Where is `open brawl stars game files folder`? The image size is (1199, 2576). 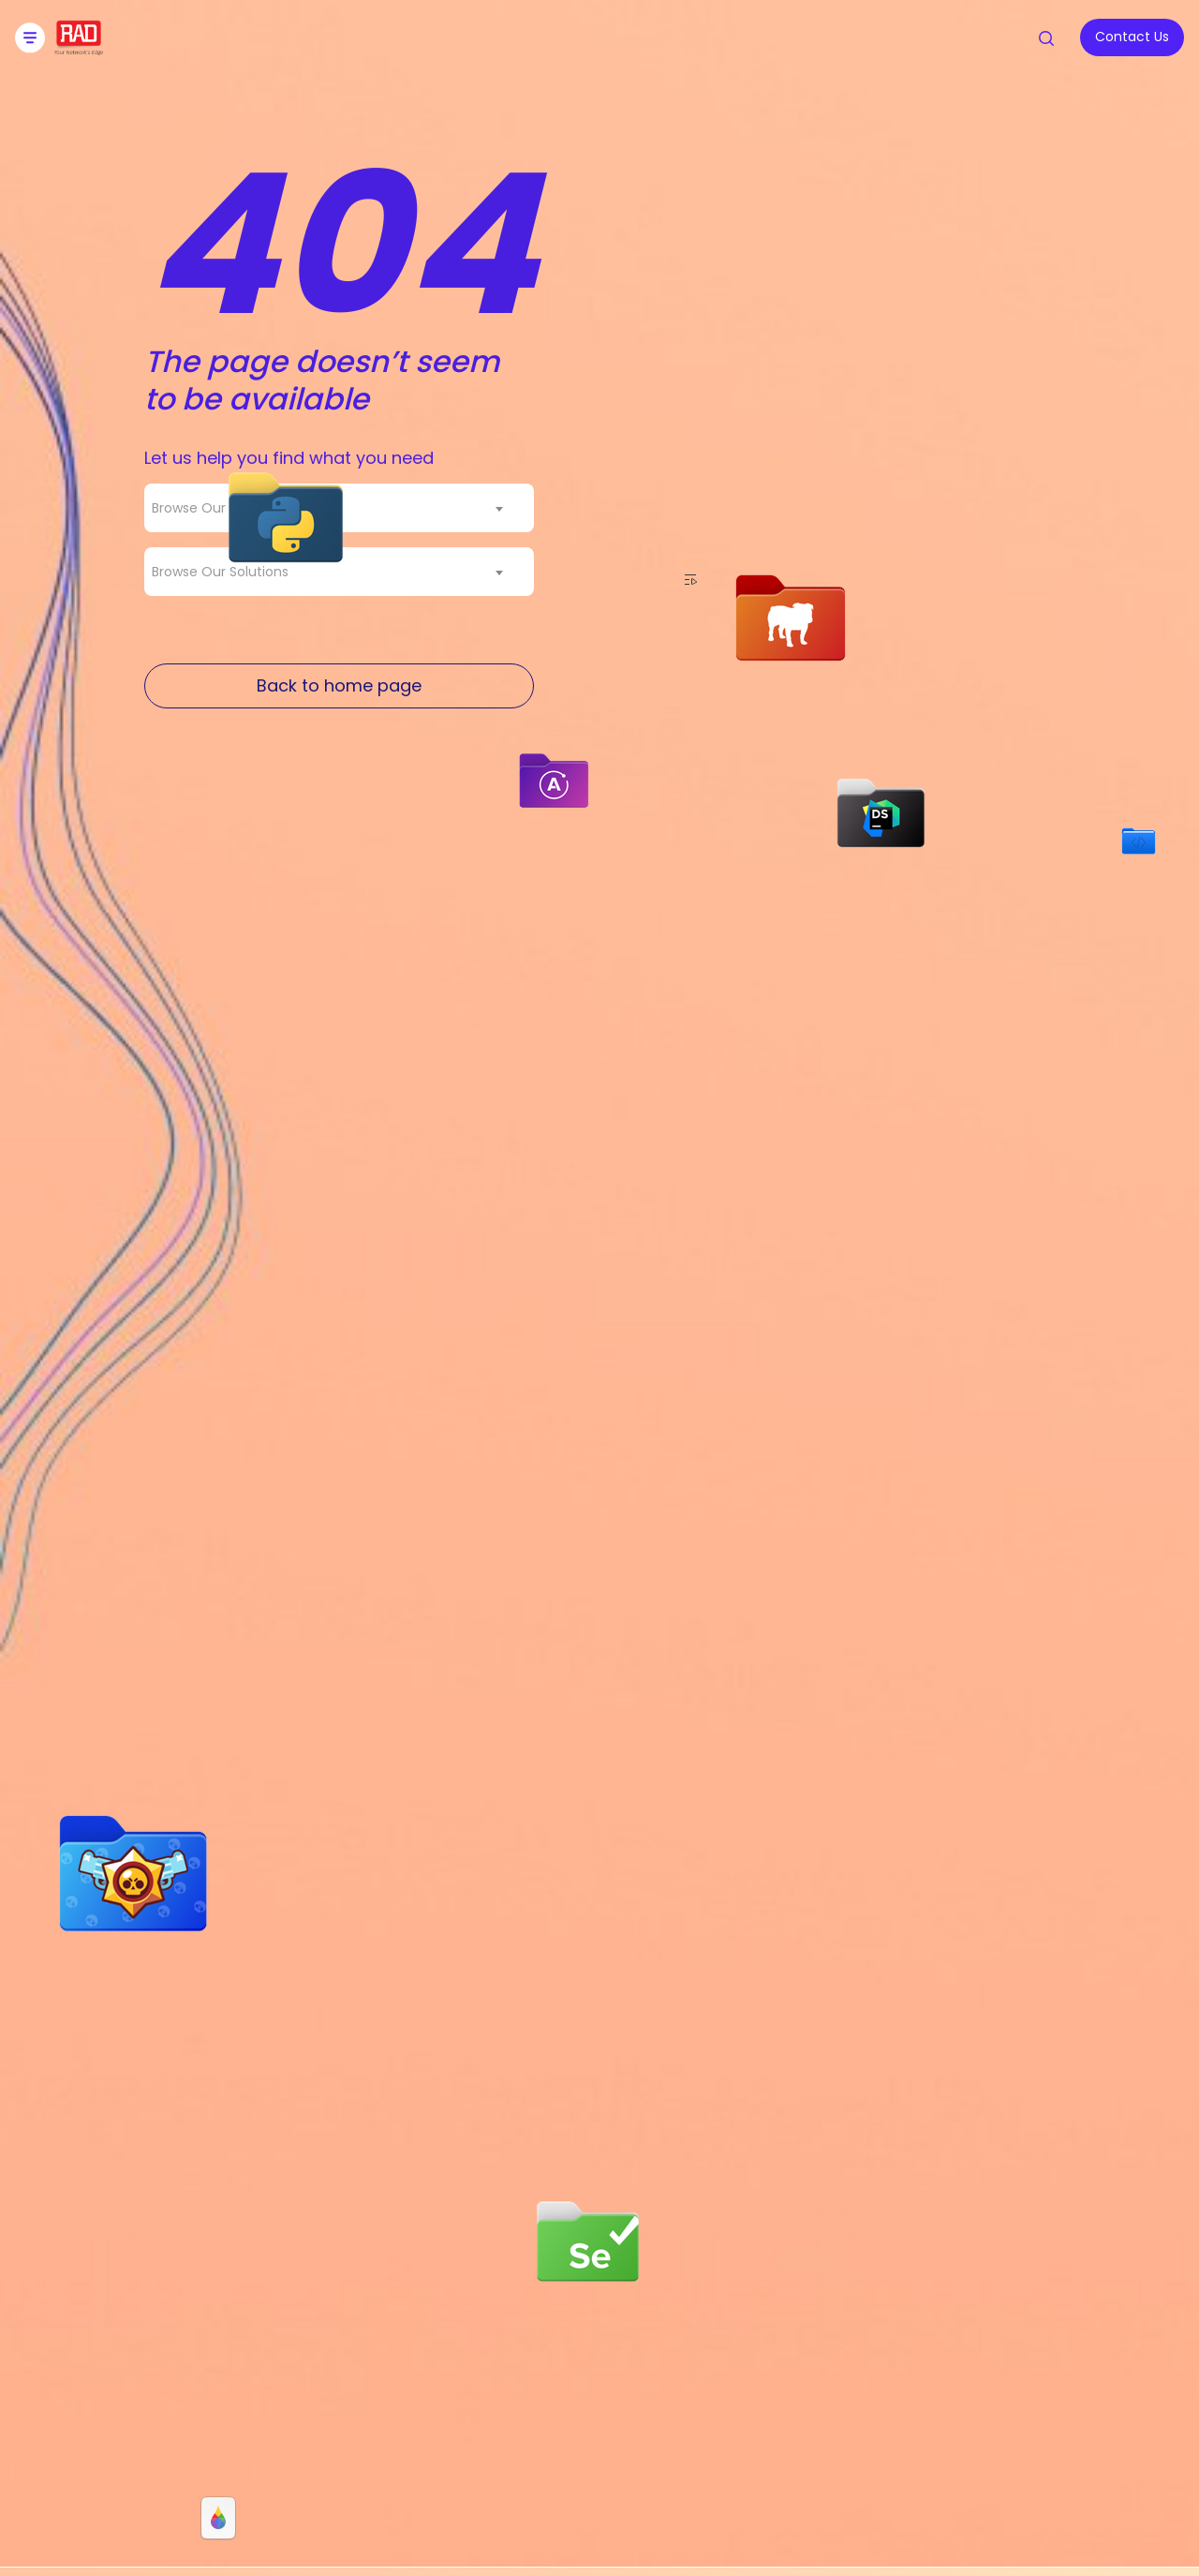 open brawl stars game files folder is located at coordinates (132, 1877).